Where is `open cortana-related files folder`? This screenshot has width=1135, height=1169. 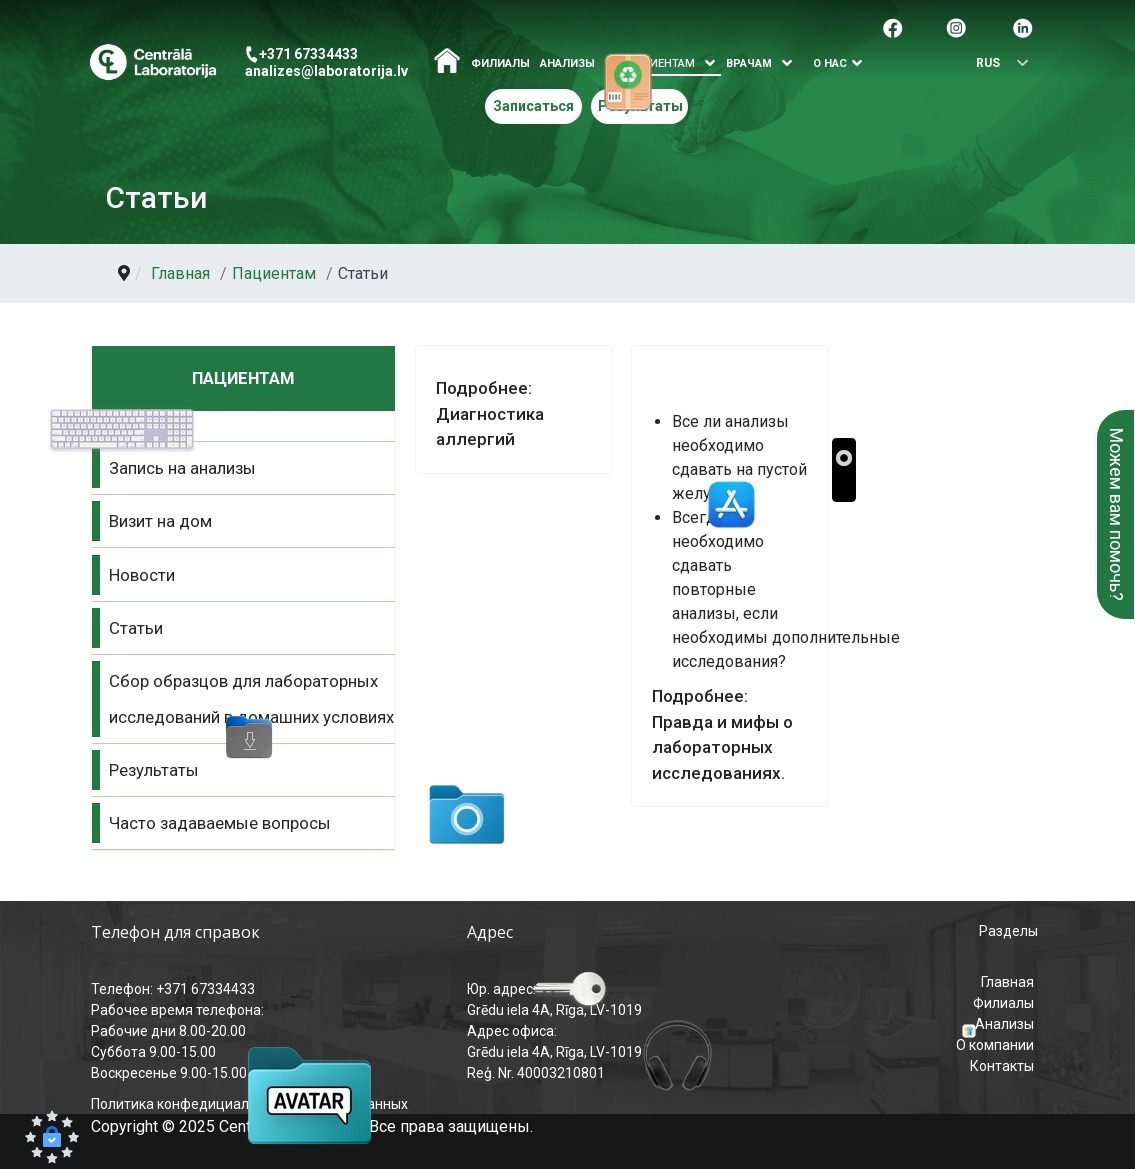
open cortana-related files folder is located at coordinates (466, 816).